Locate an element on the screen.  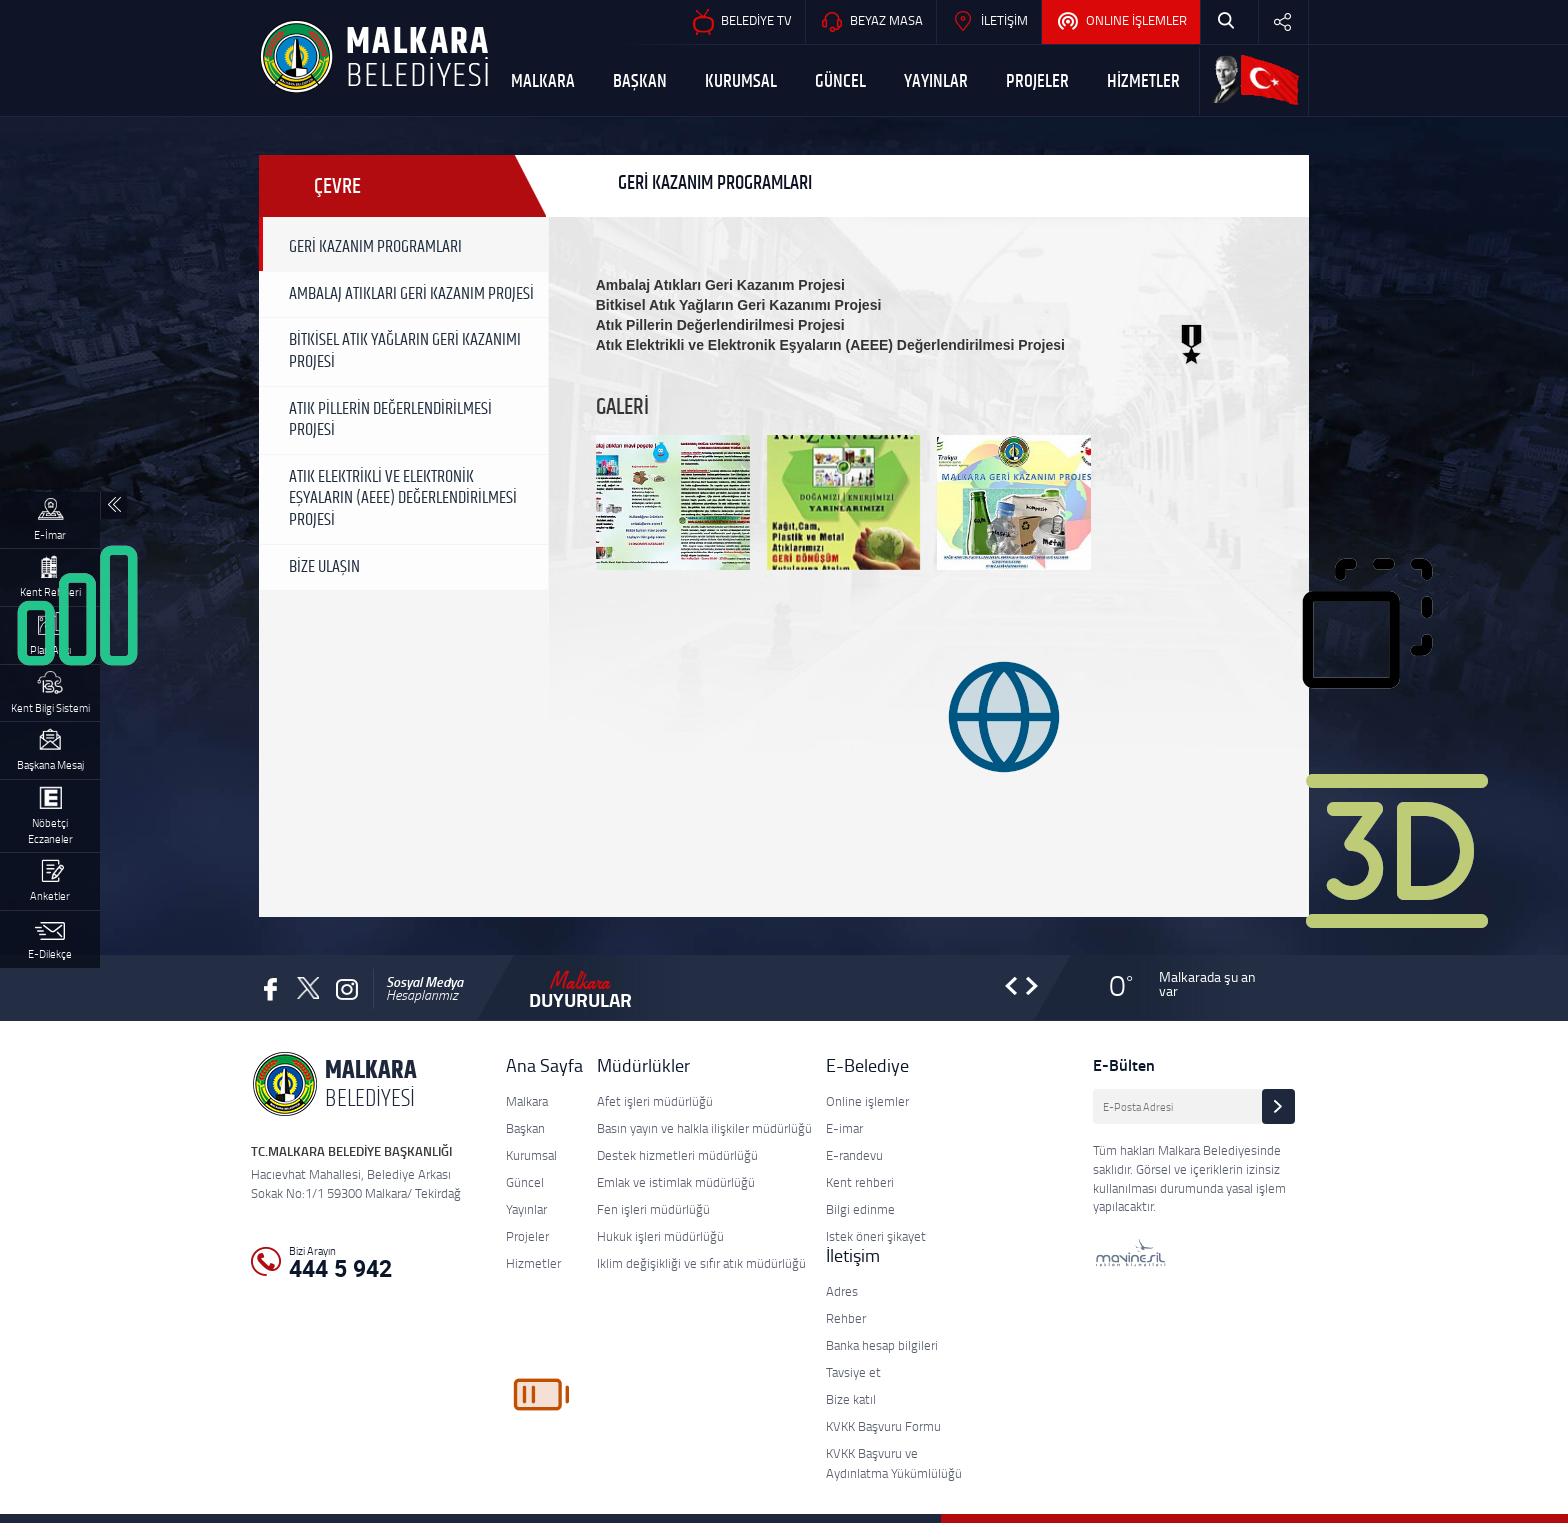
switch to global or worldwide view is located at coordinates (1004, 717).